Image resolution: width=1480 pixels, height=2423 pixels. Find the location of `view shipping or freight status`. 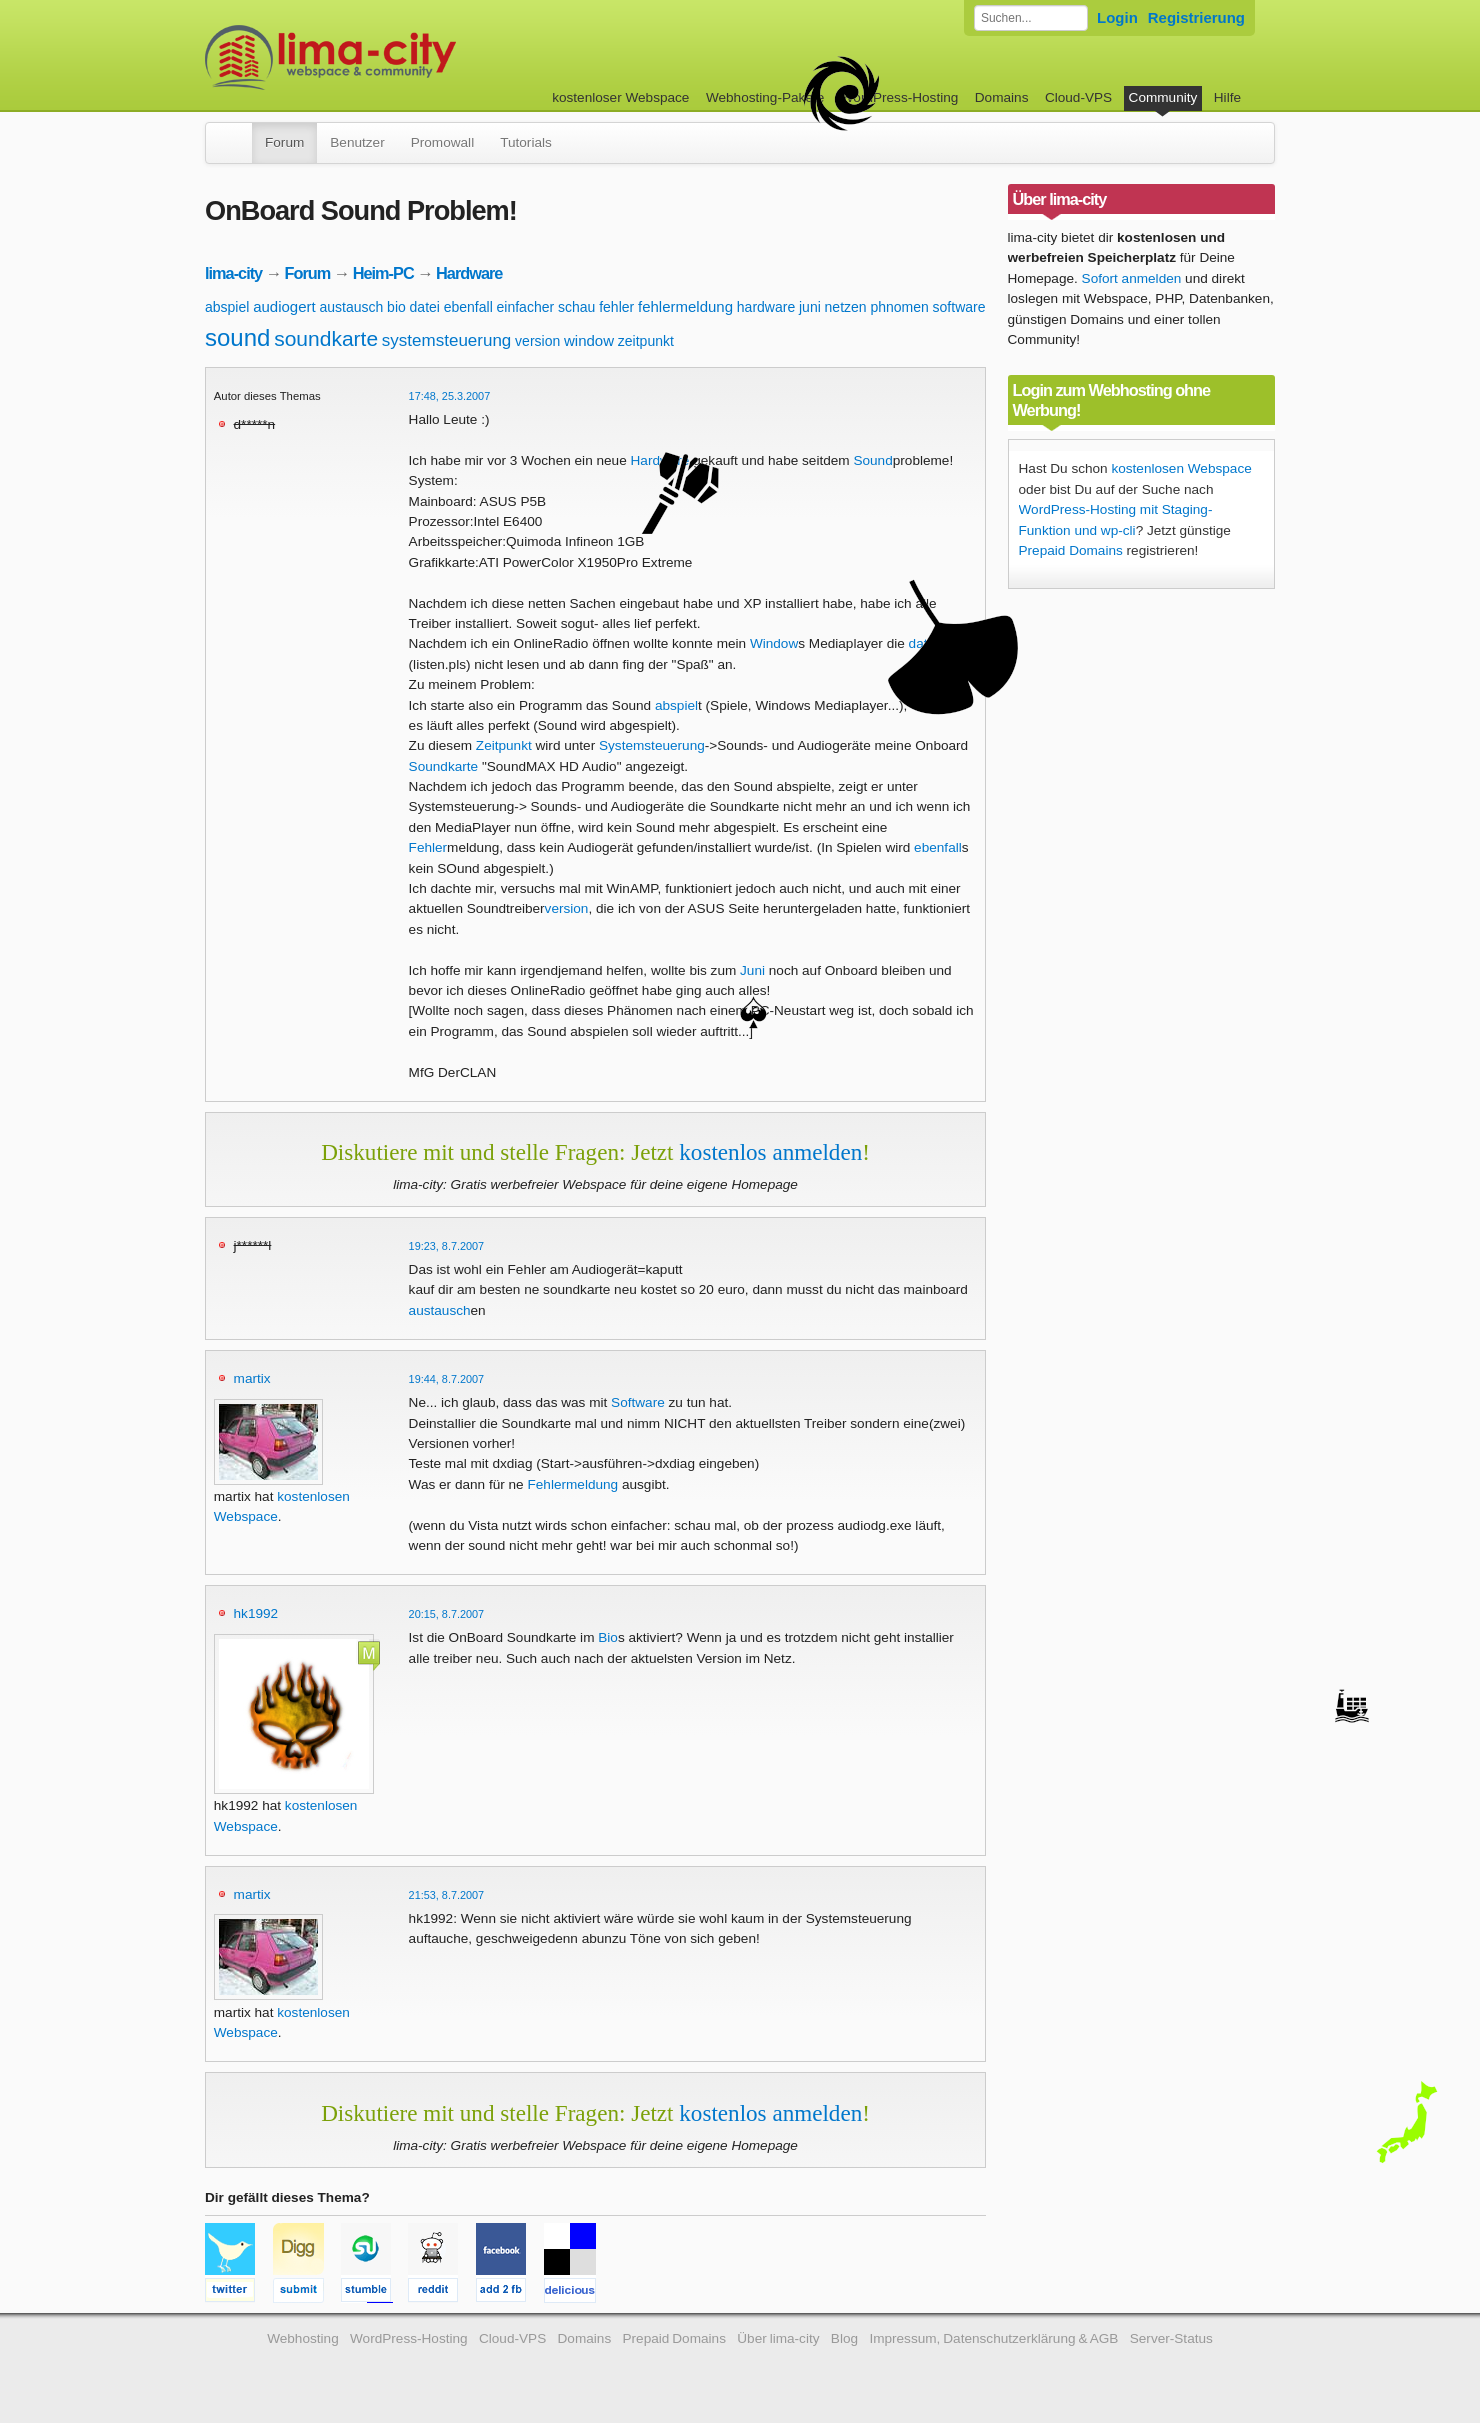

view shipping or freight status is located at coordinates (1352, 1706).